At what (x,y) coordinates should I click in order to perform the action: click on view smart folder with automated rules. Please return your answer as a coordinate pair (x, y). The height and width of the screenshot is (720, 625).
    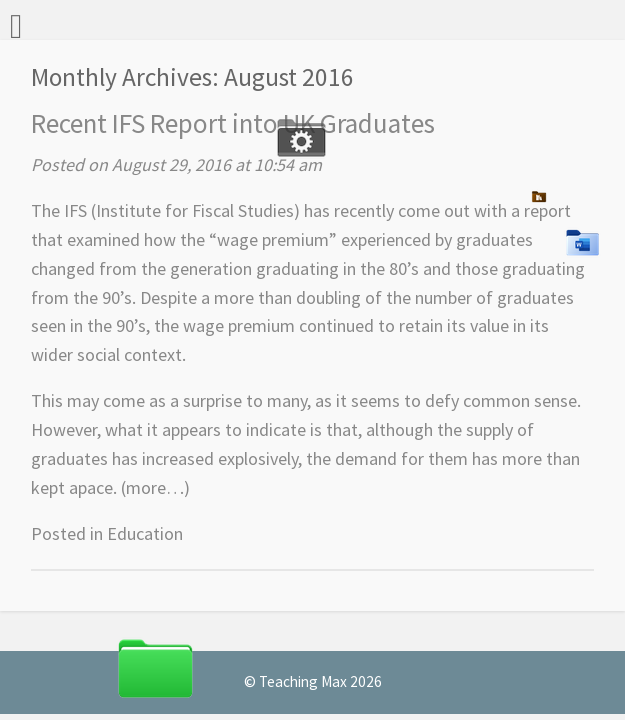
    Looking at the image, I should click on (301, 137).